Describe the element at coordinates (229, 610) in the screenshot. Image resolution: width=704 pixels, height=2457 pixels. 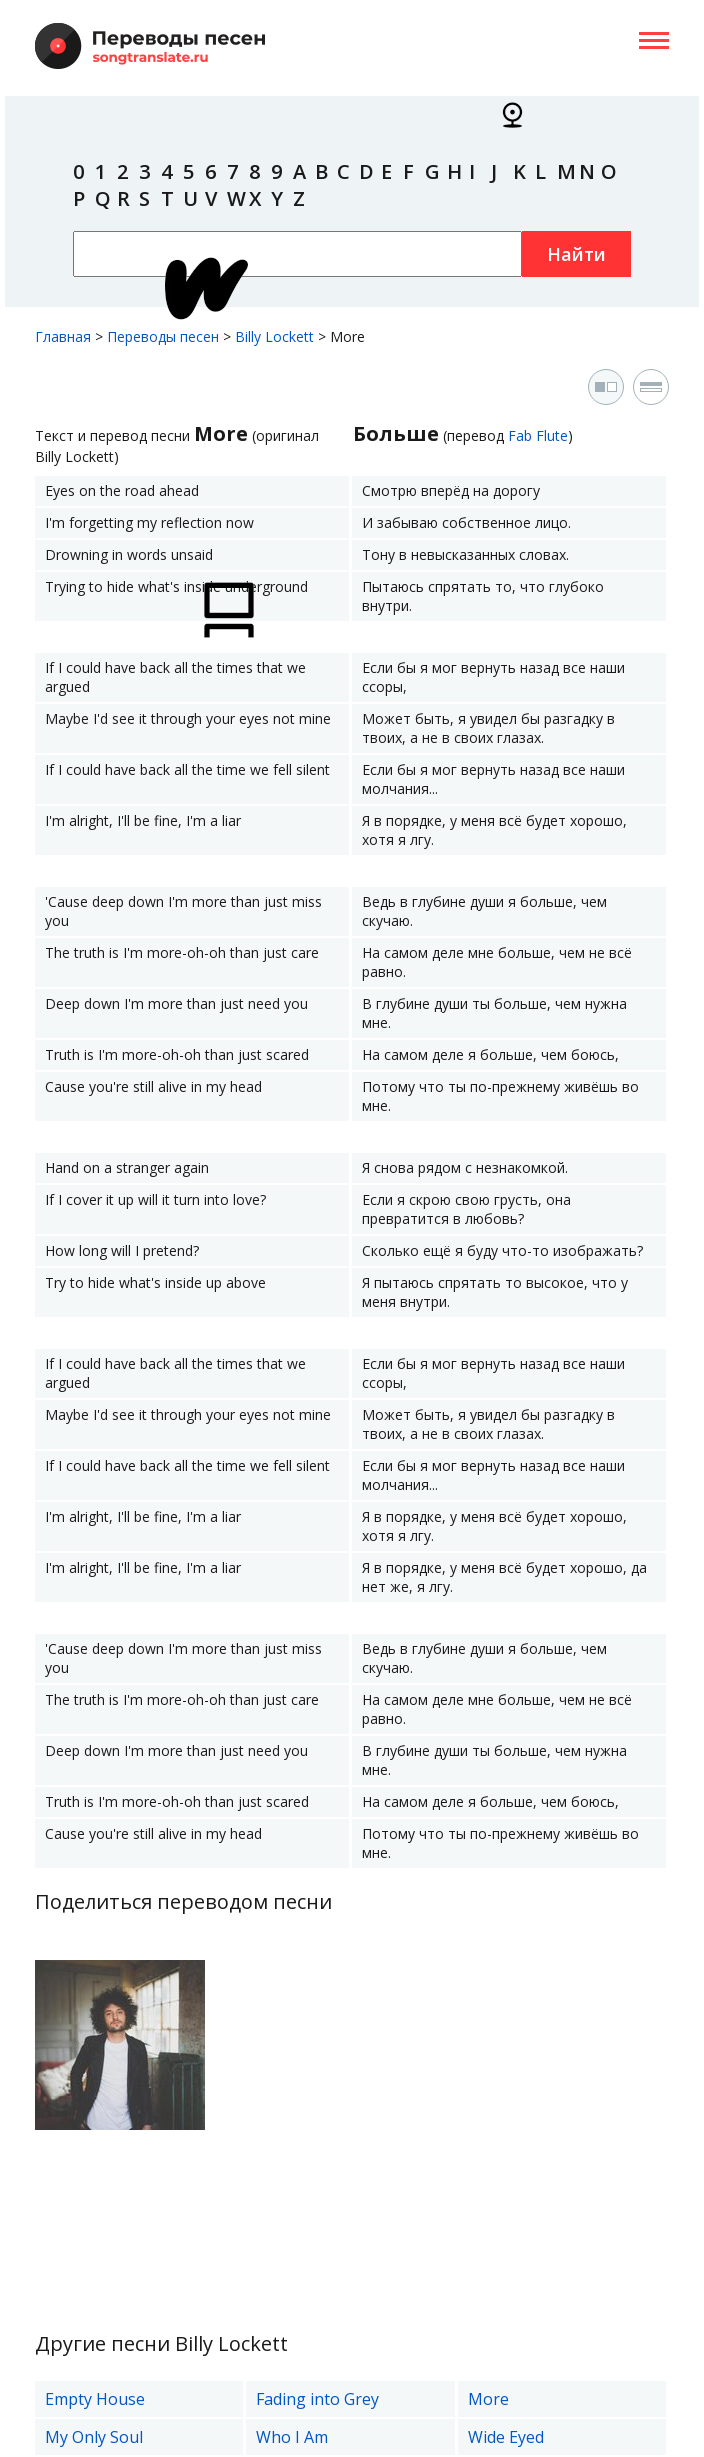
I see `switch to stacked view layout` at that location.